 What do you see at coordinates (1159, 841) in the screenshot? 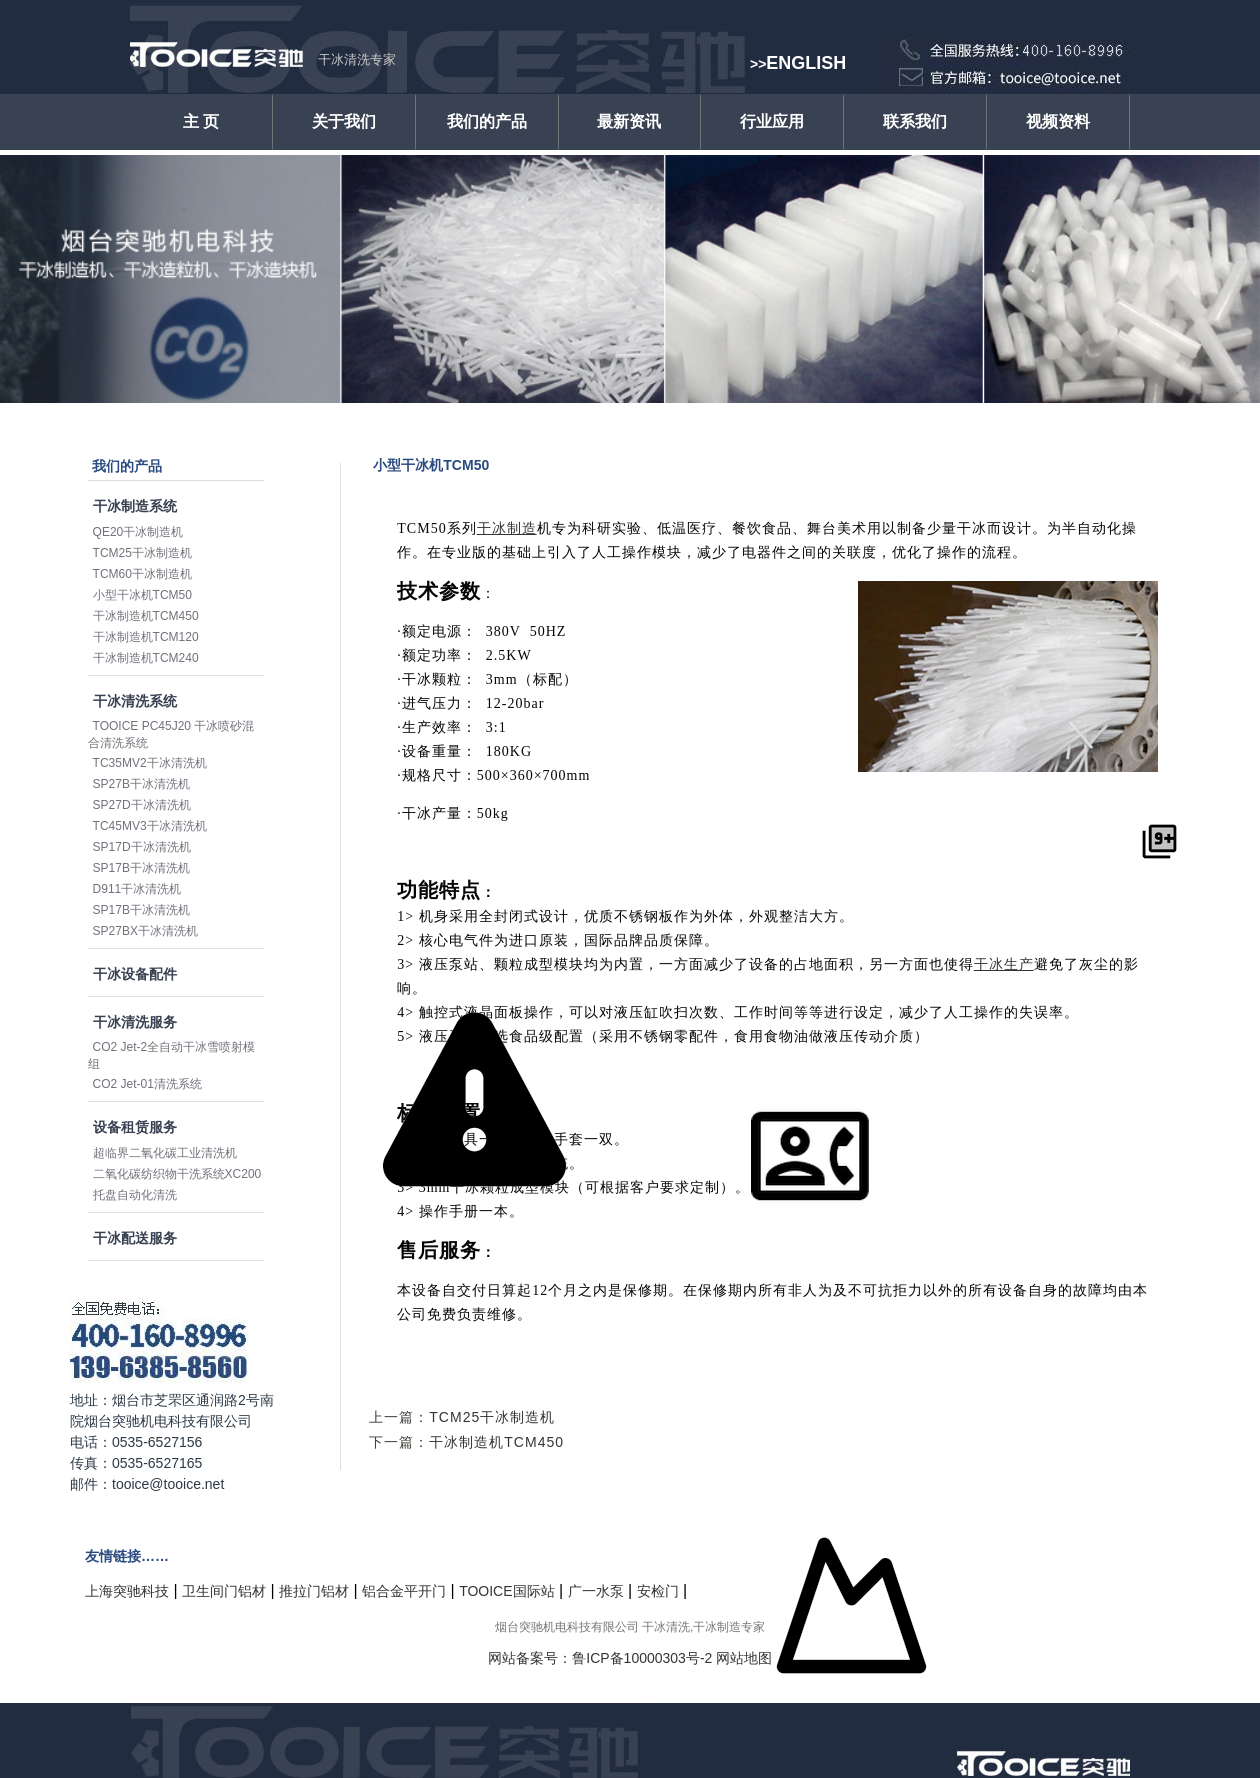
I see `indicates 9 or more items in a stack or collection` at bounding box center [1159, 841].